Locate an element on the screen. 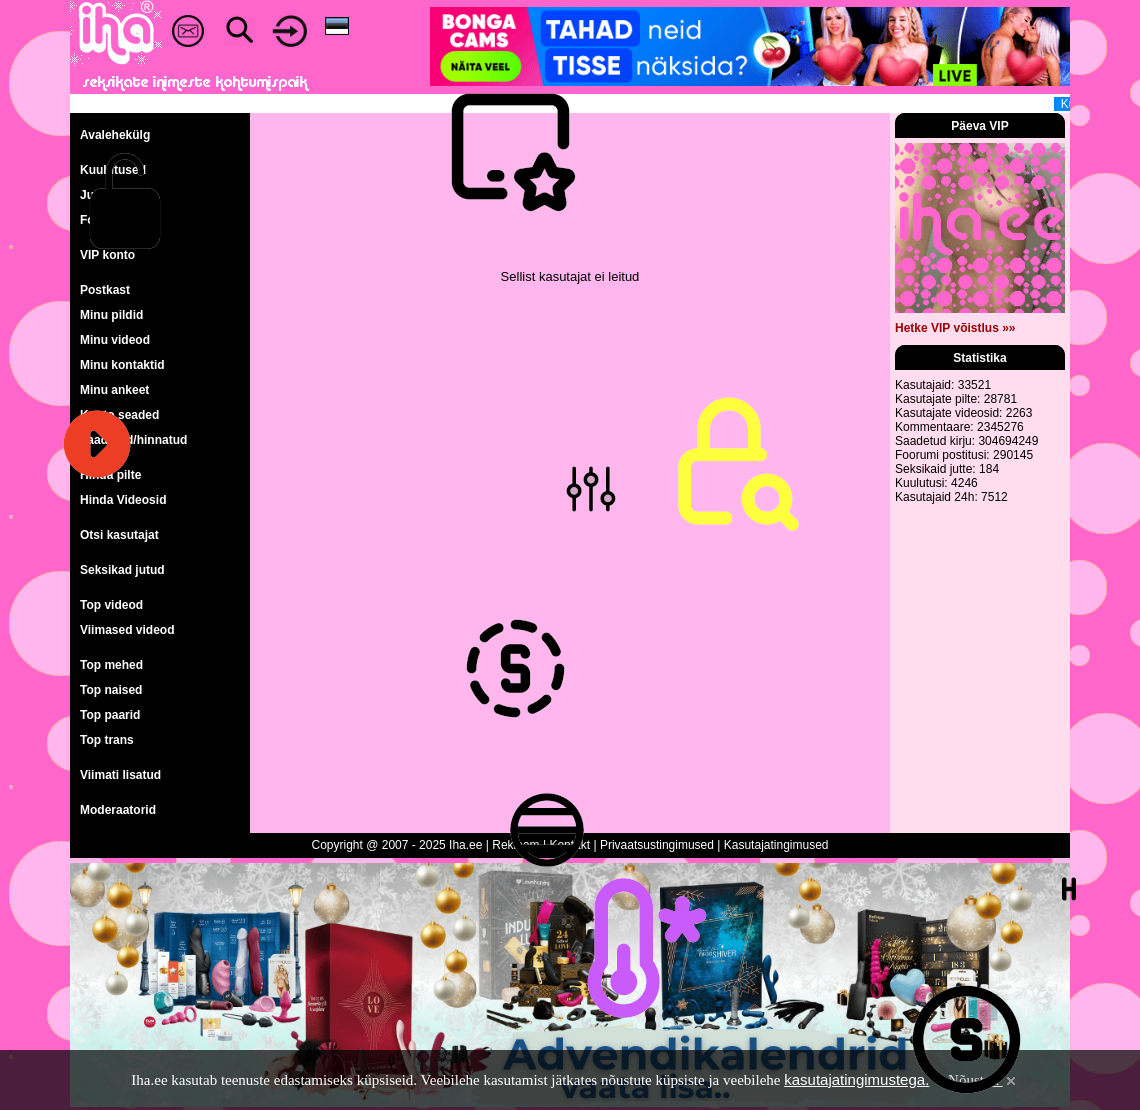  indicates low temperature or cold conditions is located at coordinates (635, 948).